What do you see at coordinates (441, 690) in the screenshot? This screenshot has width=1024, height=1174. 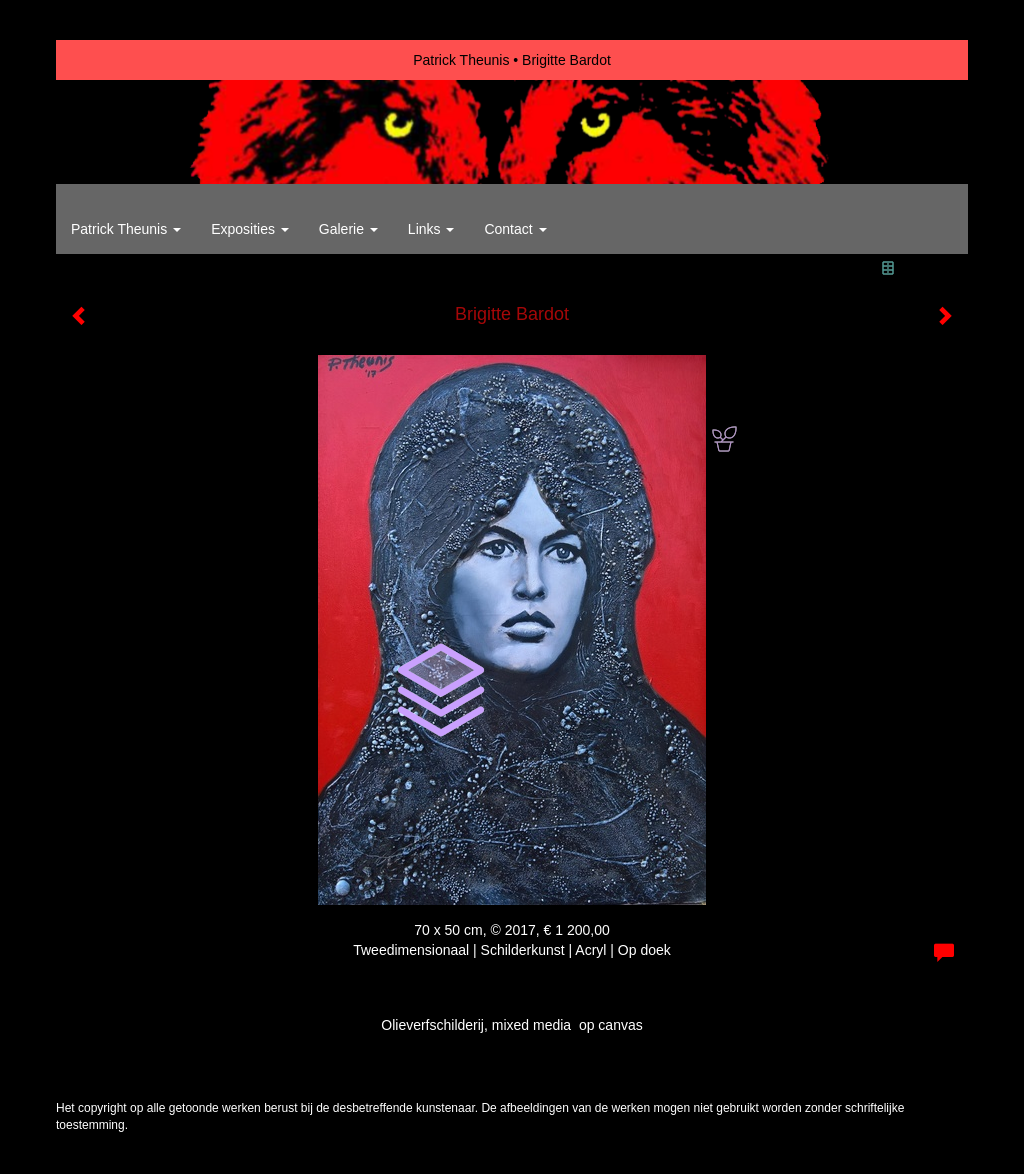 I see `view layers or stacked content` at bounding box center [441, 690].